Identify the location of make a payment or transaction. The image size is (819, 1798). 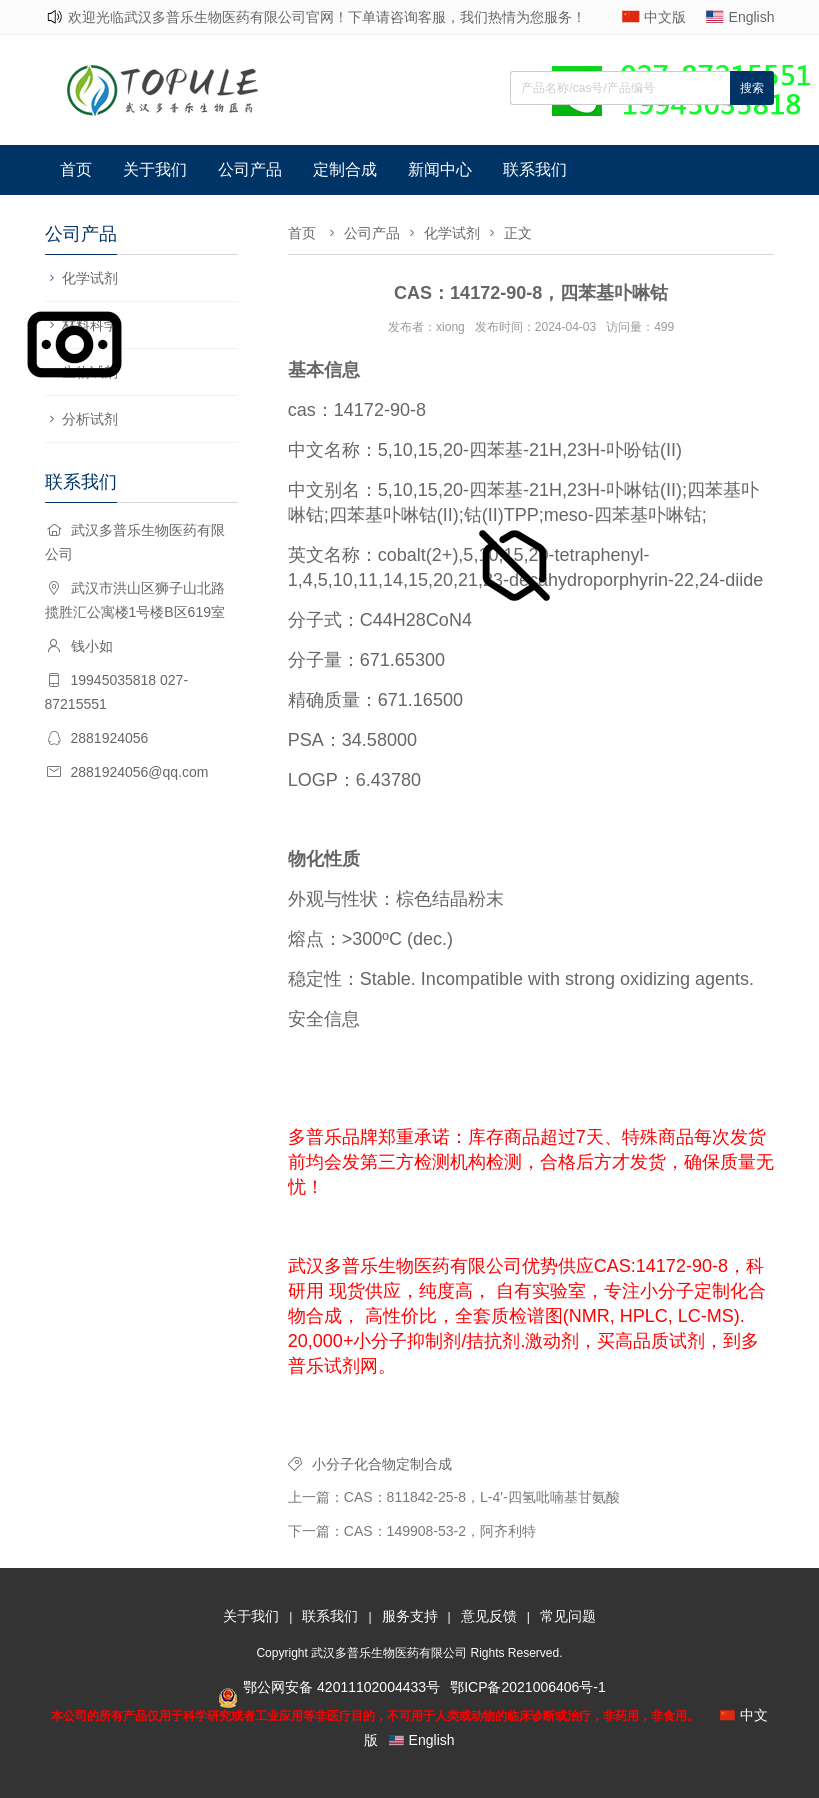
(74, 344).